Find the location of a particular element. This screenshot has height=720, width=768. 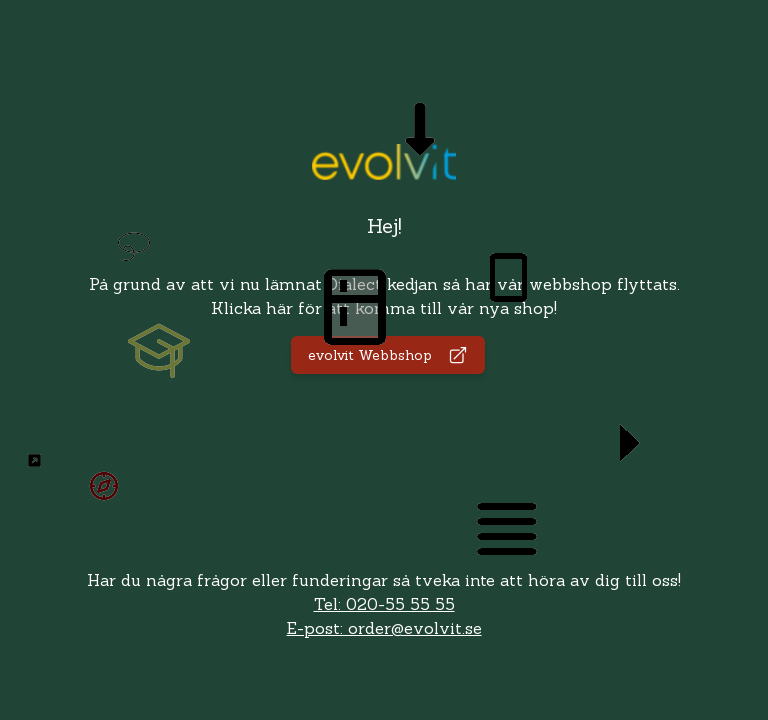

scroll down to see more content is located at coordinates (420, 129).